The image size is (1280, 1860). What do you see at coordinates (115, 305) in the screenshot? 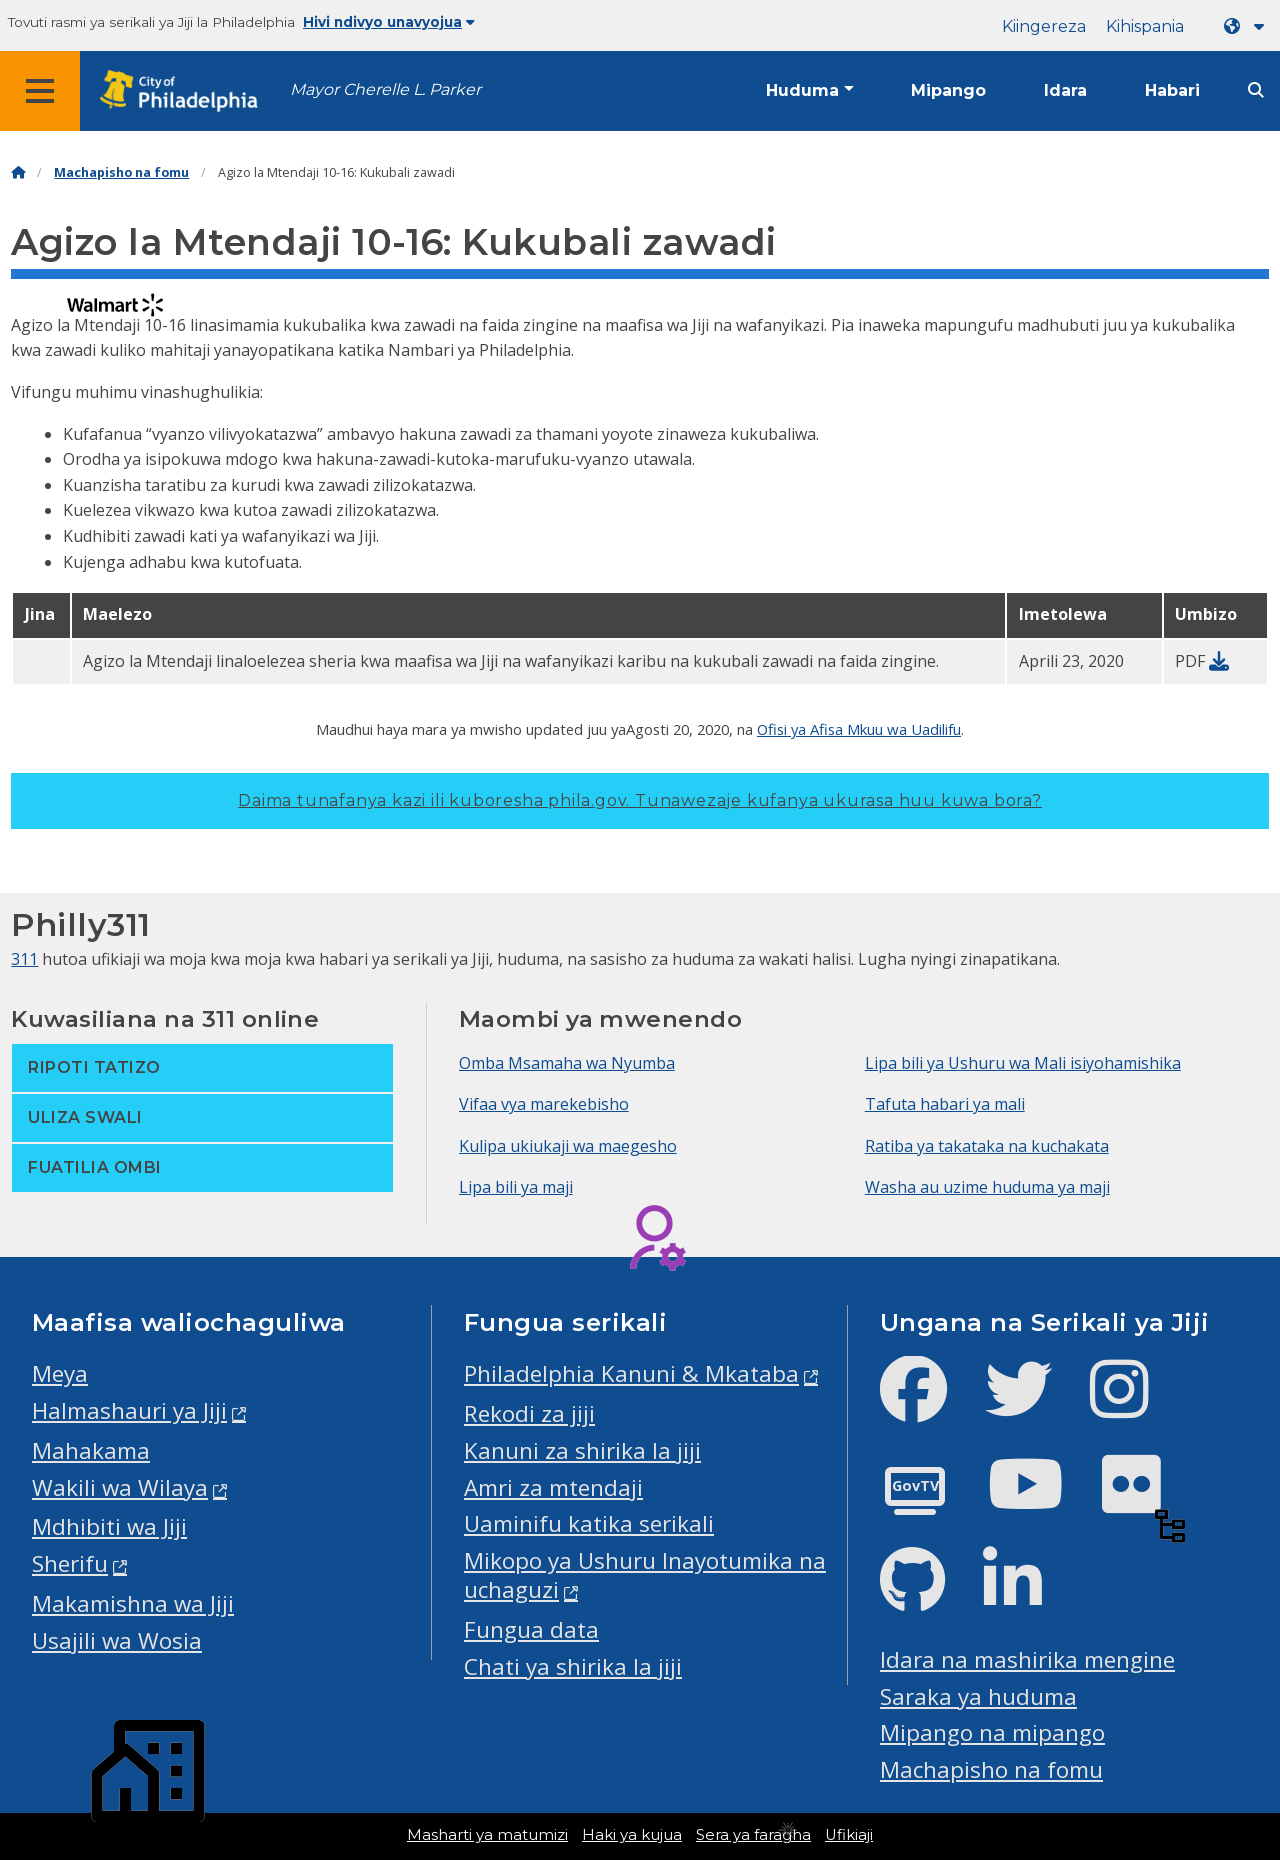
I see `open the Walmart app` at bounding box center [115, 305].